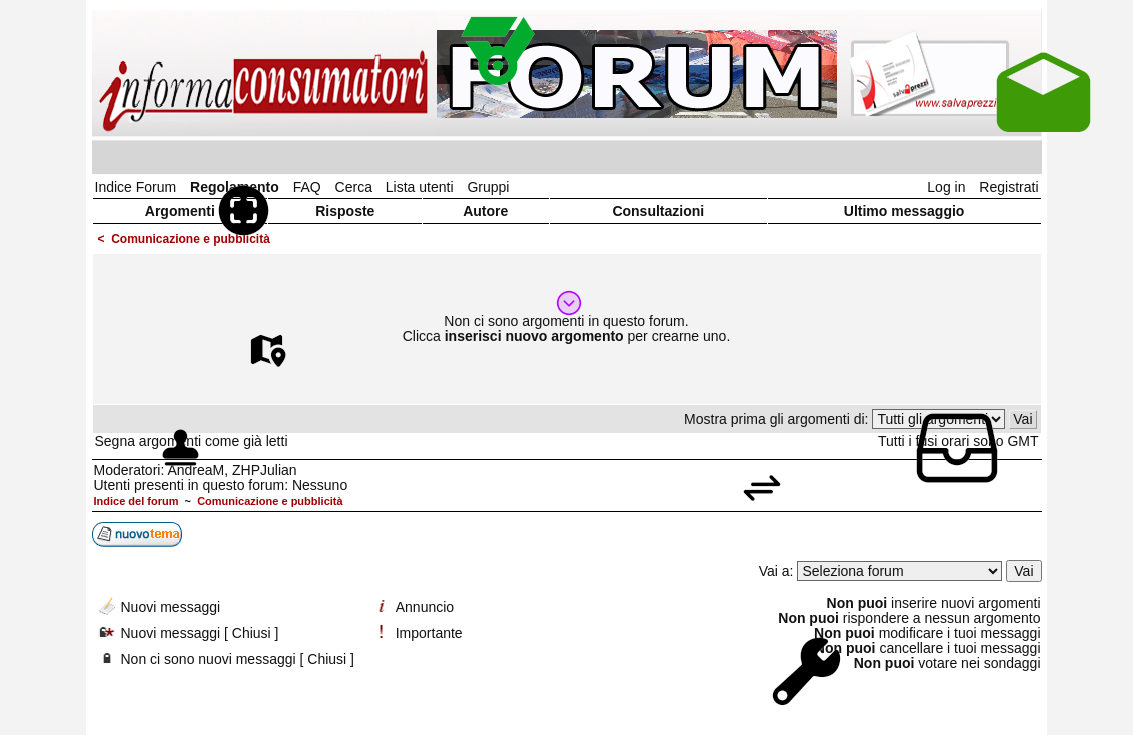 The width and height of the screenshot is (1133, 735). I want to click on view achievements or awards, so click(498, 51).